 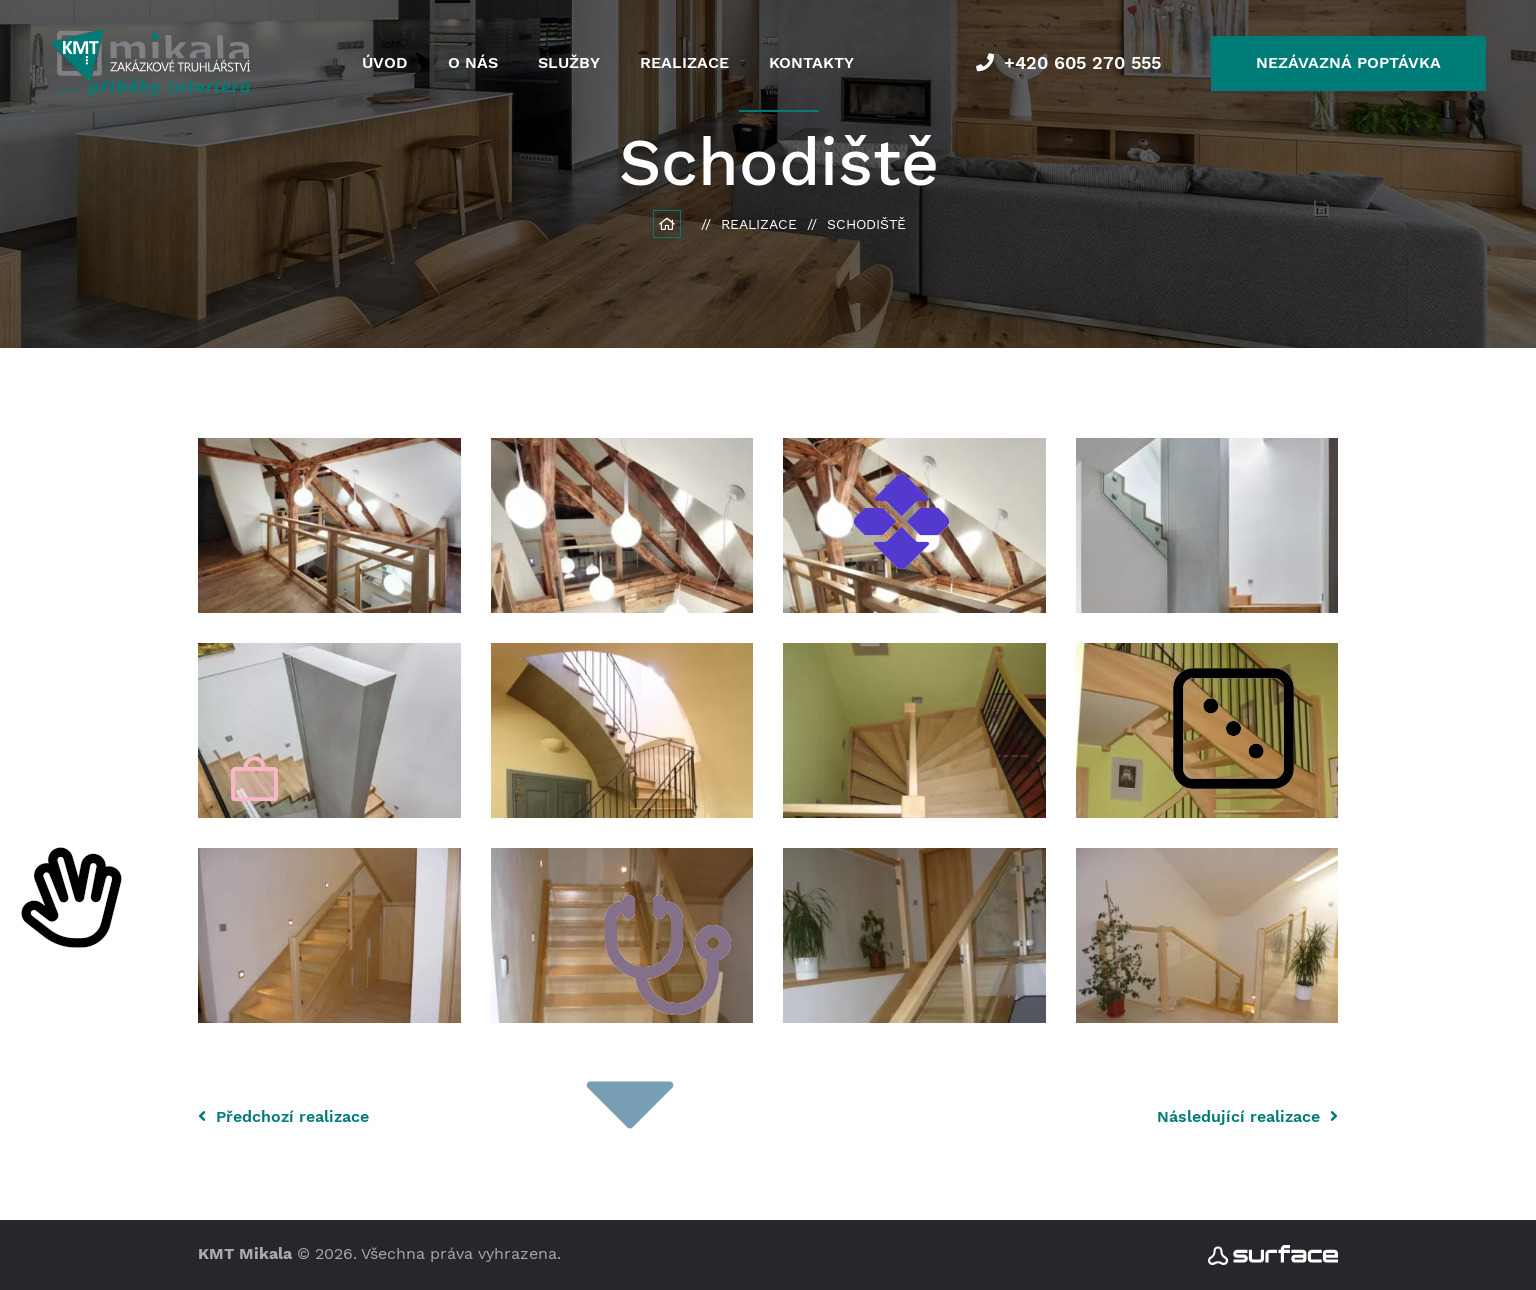 What do you see at coordinates (71, 897) in the screenshot?
I see `send a vulcan salute greeting` at bounding box center [71, 897].